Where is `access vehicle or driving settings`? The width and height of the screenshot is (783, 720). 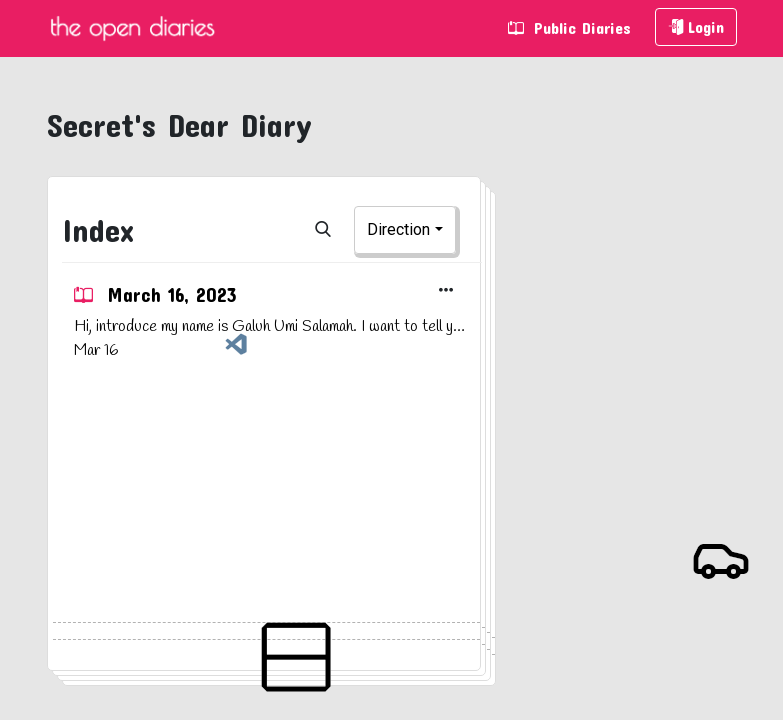
access vehicle or driving settings is located at coordinates (721, 559).